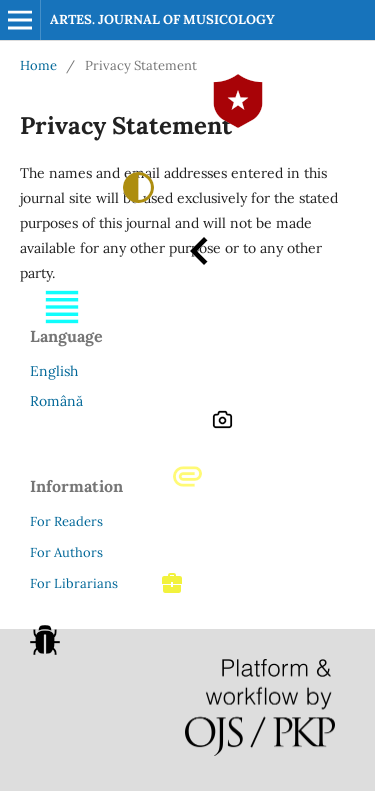 This screenshot has width=375, height=791. Describe the element at coordinates (172, 583) in the screenshot. I see `view your portfolio or work samples` at that location.